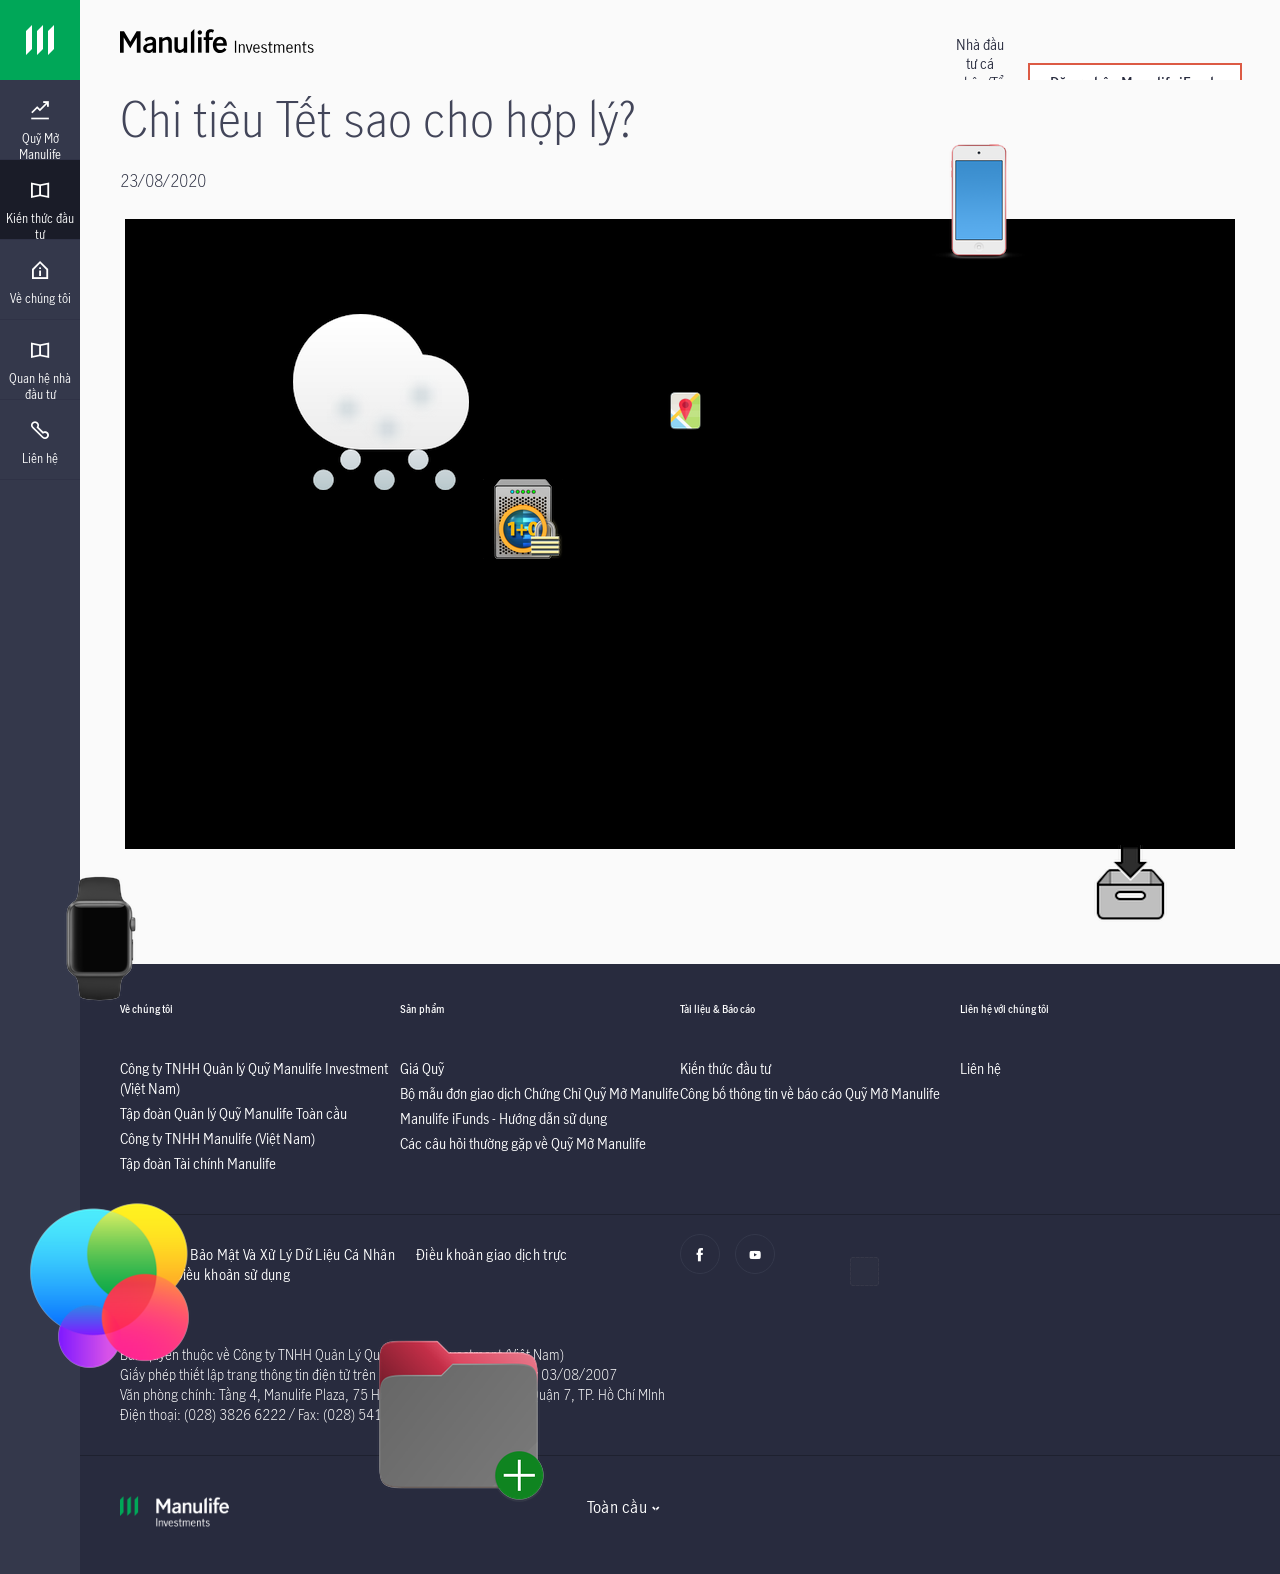  I want to click on open Game Center app, so click(109, 1285).